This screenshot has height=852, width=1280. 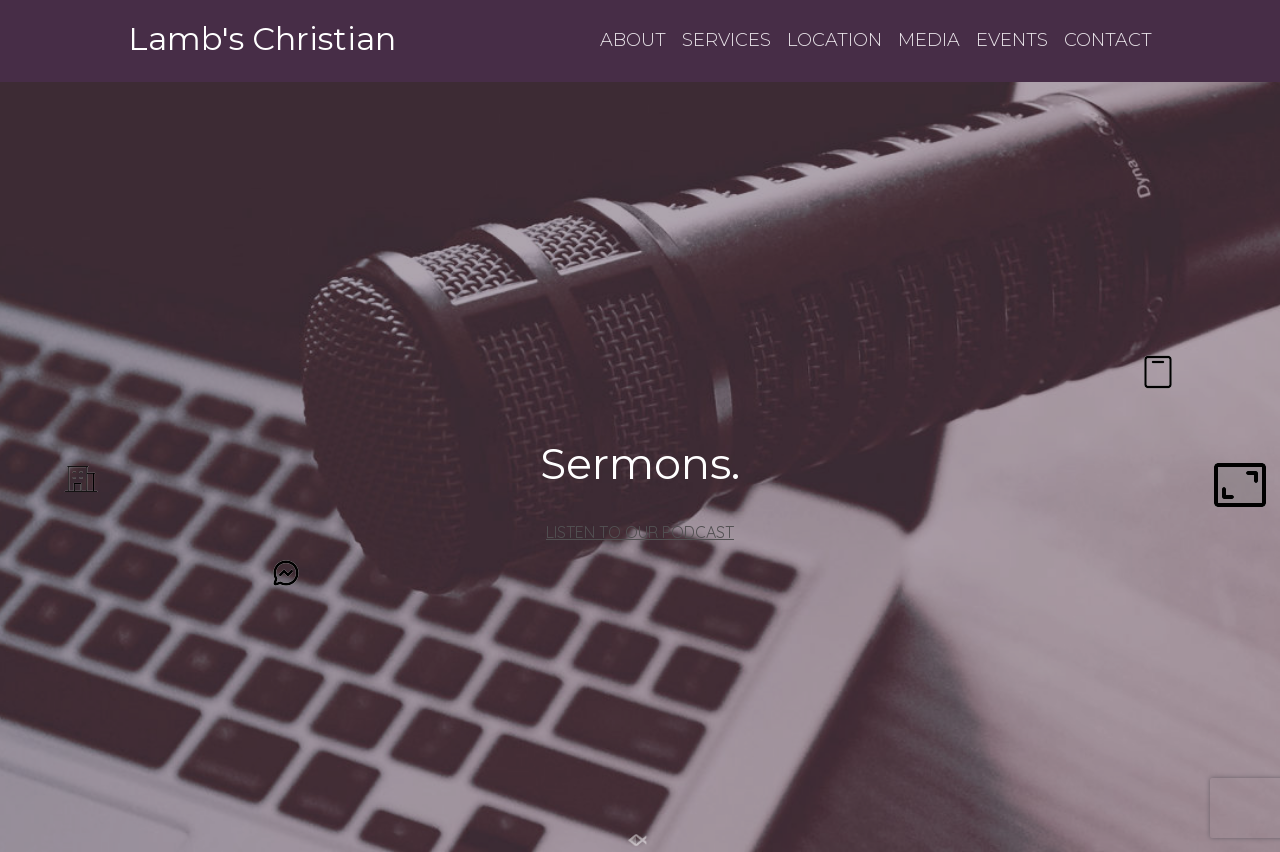 What do you see at coordinates (1240, 485) in the screenshot?
I see `enter fullscreen mode` at bounding box center [1240, 485].